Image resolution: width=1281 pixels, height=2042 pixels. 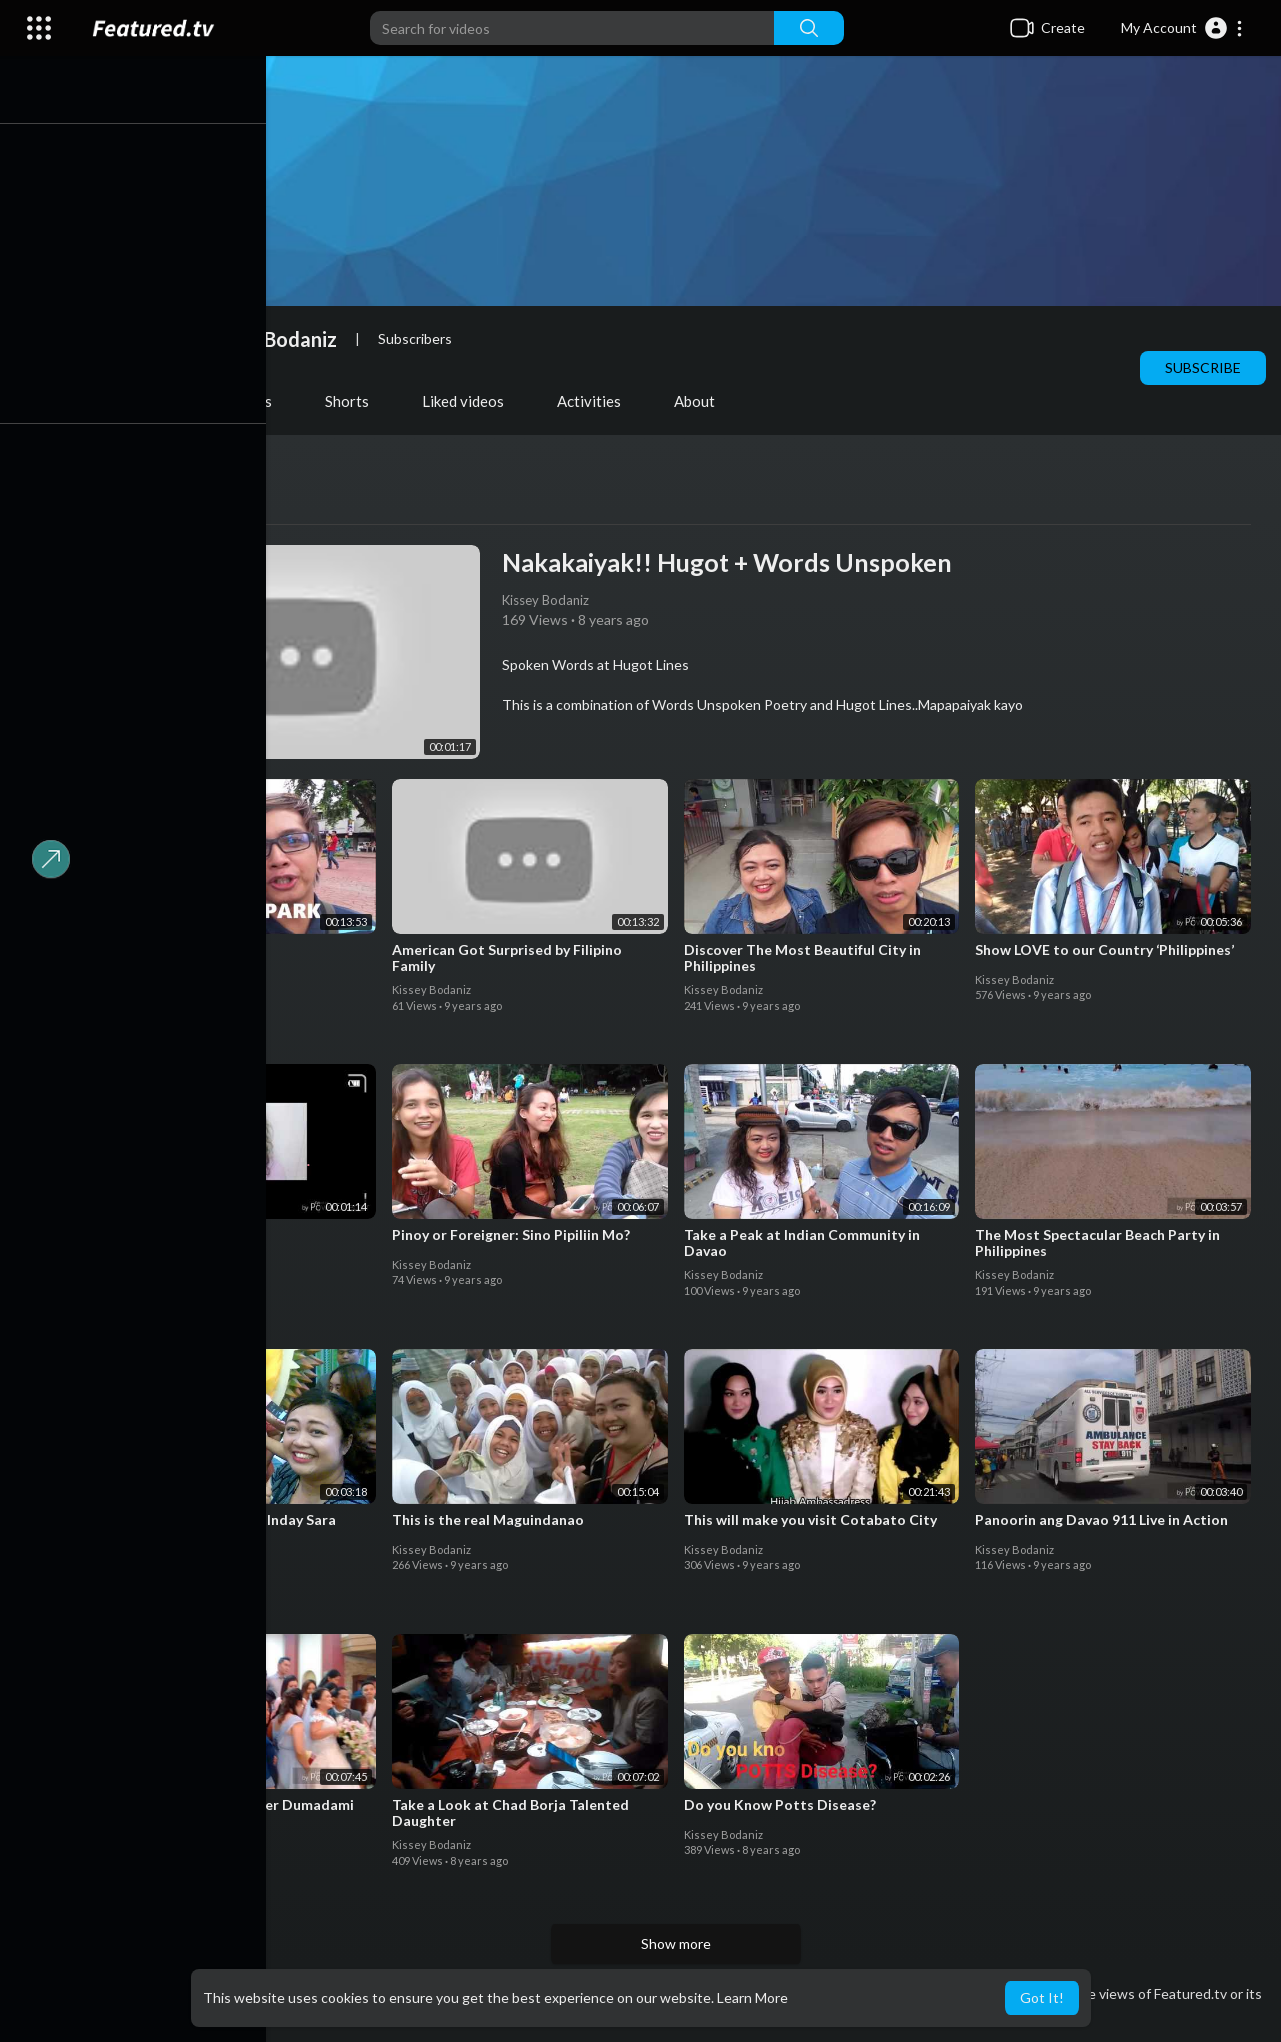 I want to click on open sound and audio preferences, so click(x=297, y=1150).